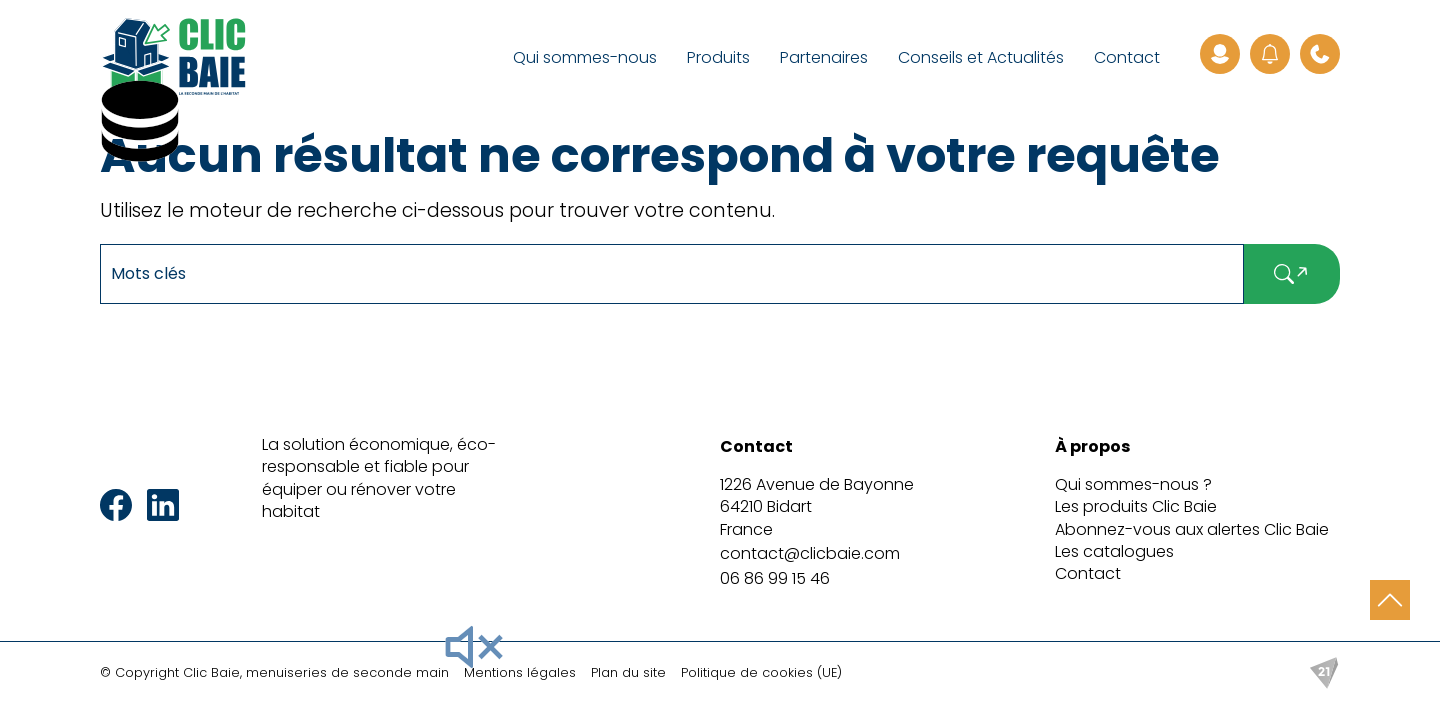 Image resolution: width=1440 pixels, height=720 pixels. What do you see at coordinates (473, 647) in the screenshot?
I see `mute audio or sound` at bounding box center [473, 647].